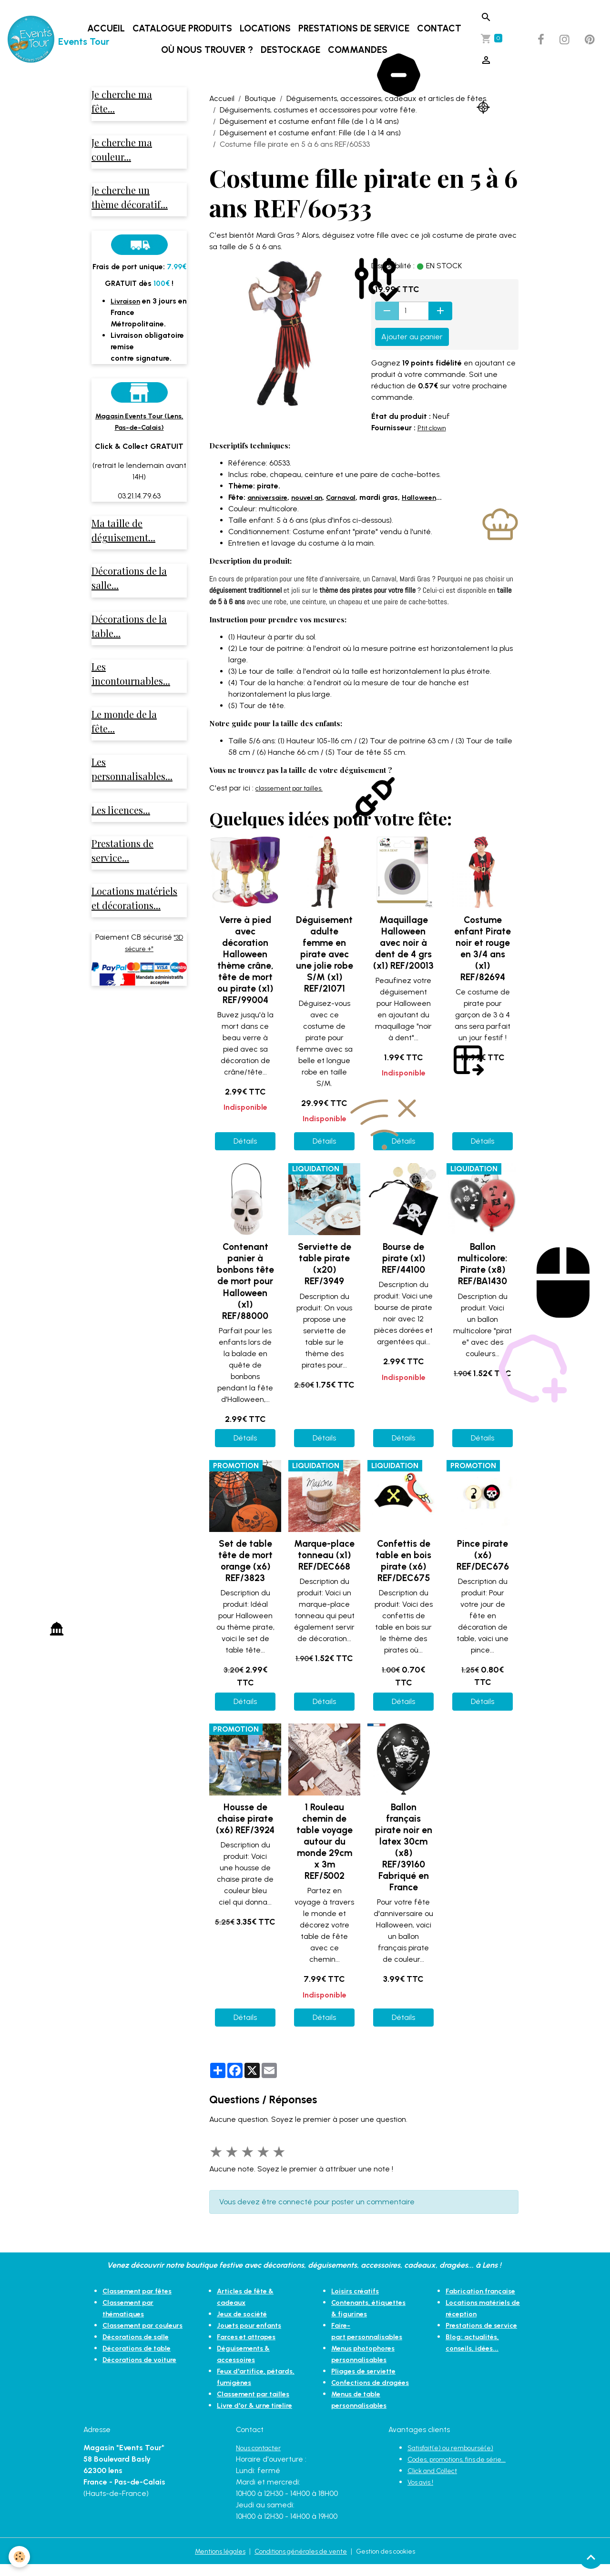 Image resolution: width=610 pixels, height=2576 pixels. Describe the element at coordinates (500, 525) in the screenshot. I see `browse recipes or cooking content` at that location.